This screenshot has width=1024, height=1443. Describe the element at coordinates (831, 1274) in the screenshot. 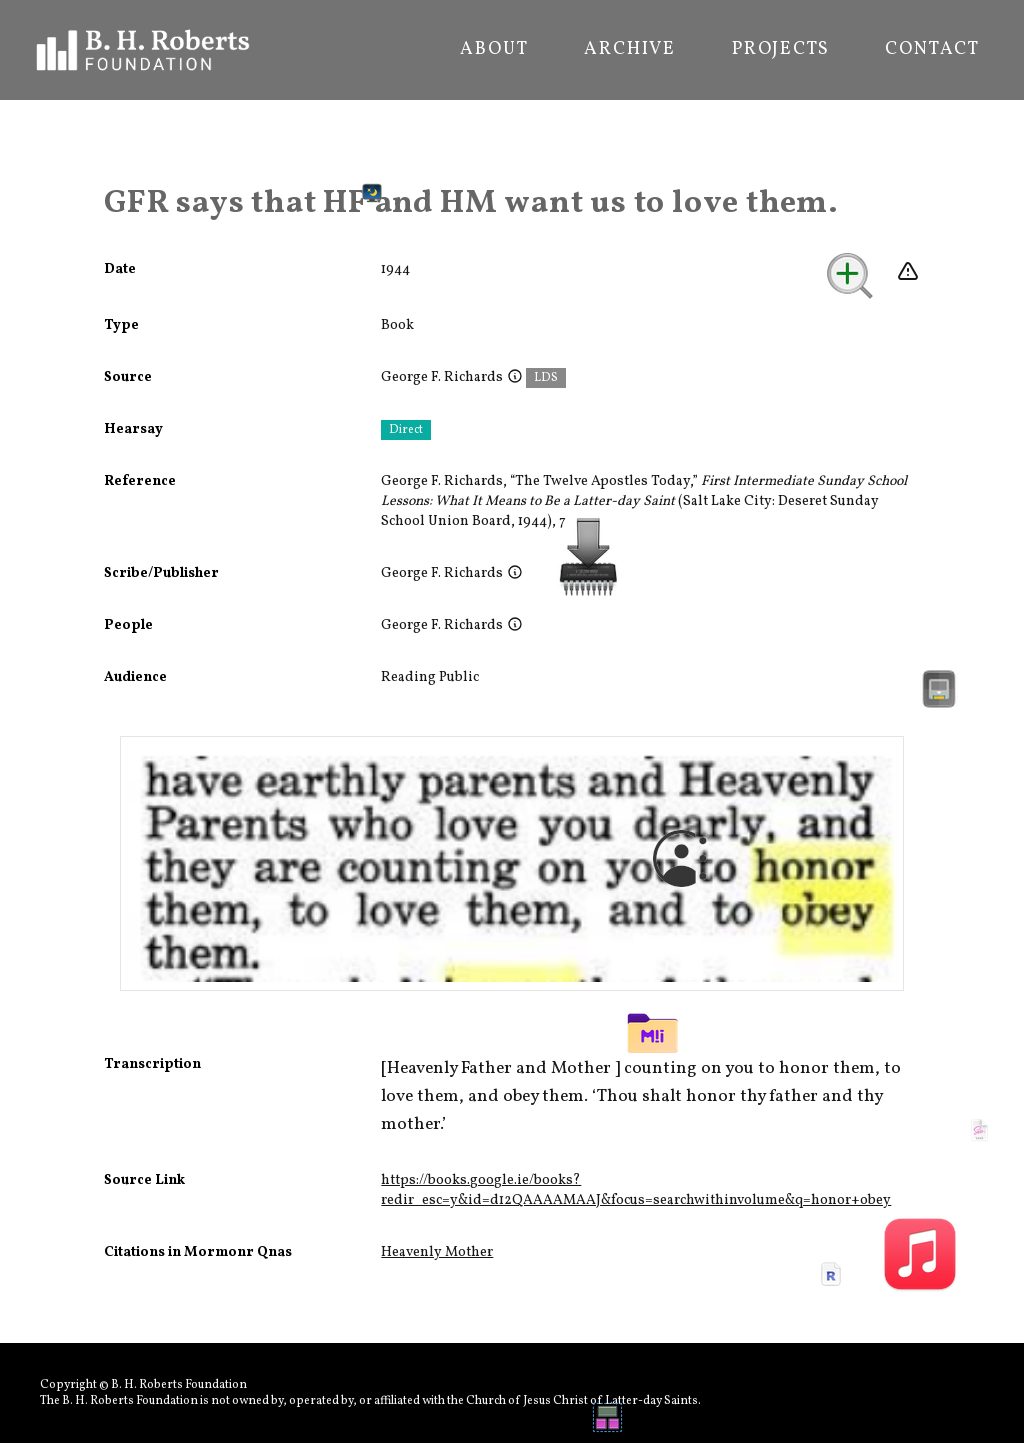

I see `an R programming language source file` at that location.